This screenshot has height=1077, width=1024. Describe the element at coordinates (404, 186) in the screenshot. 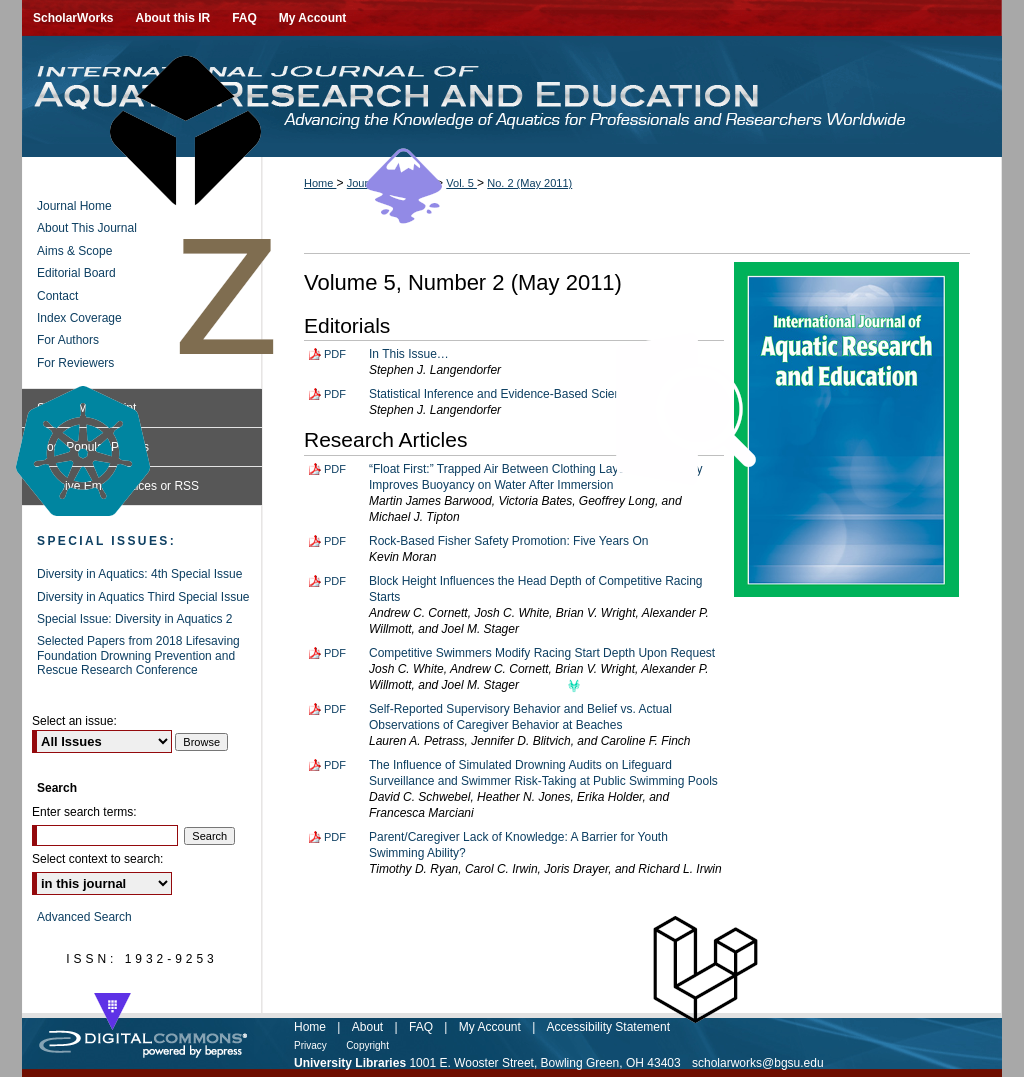

I see `open Inkscape vector graphics editor` at that location.